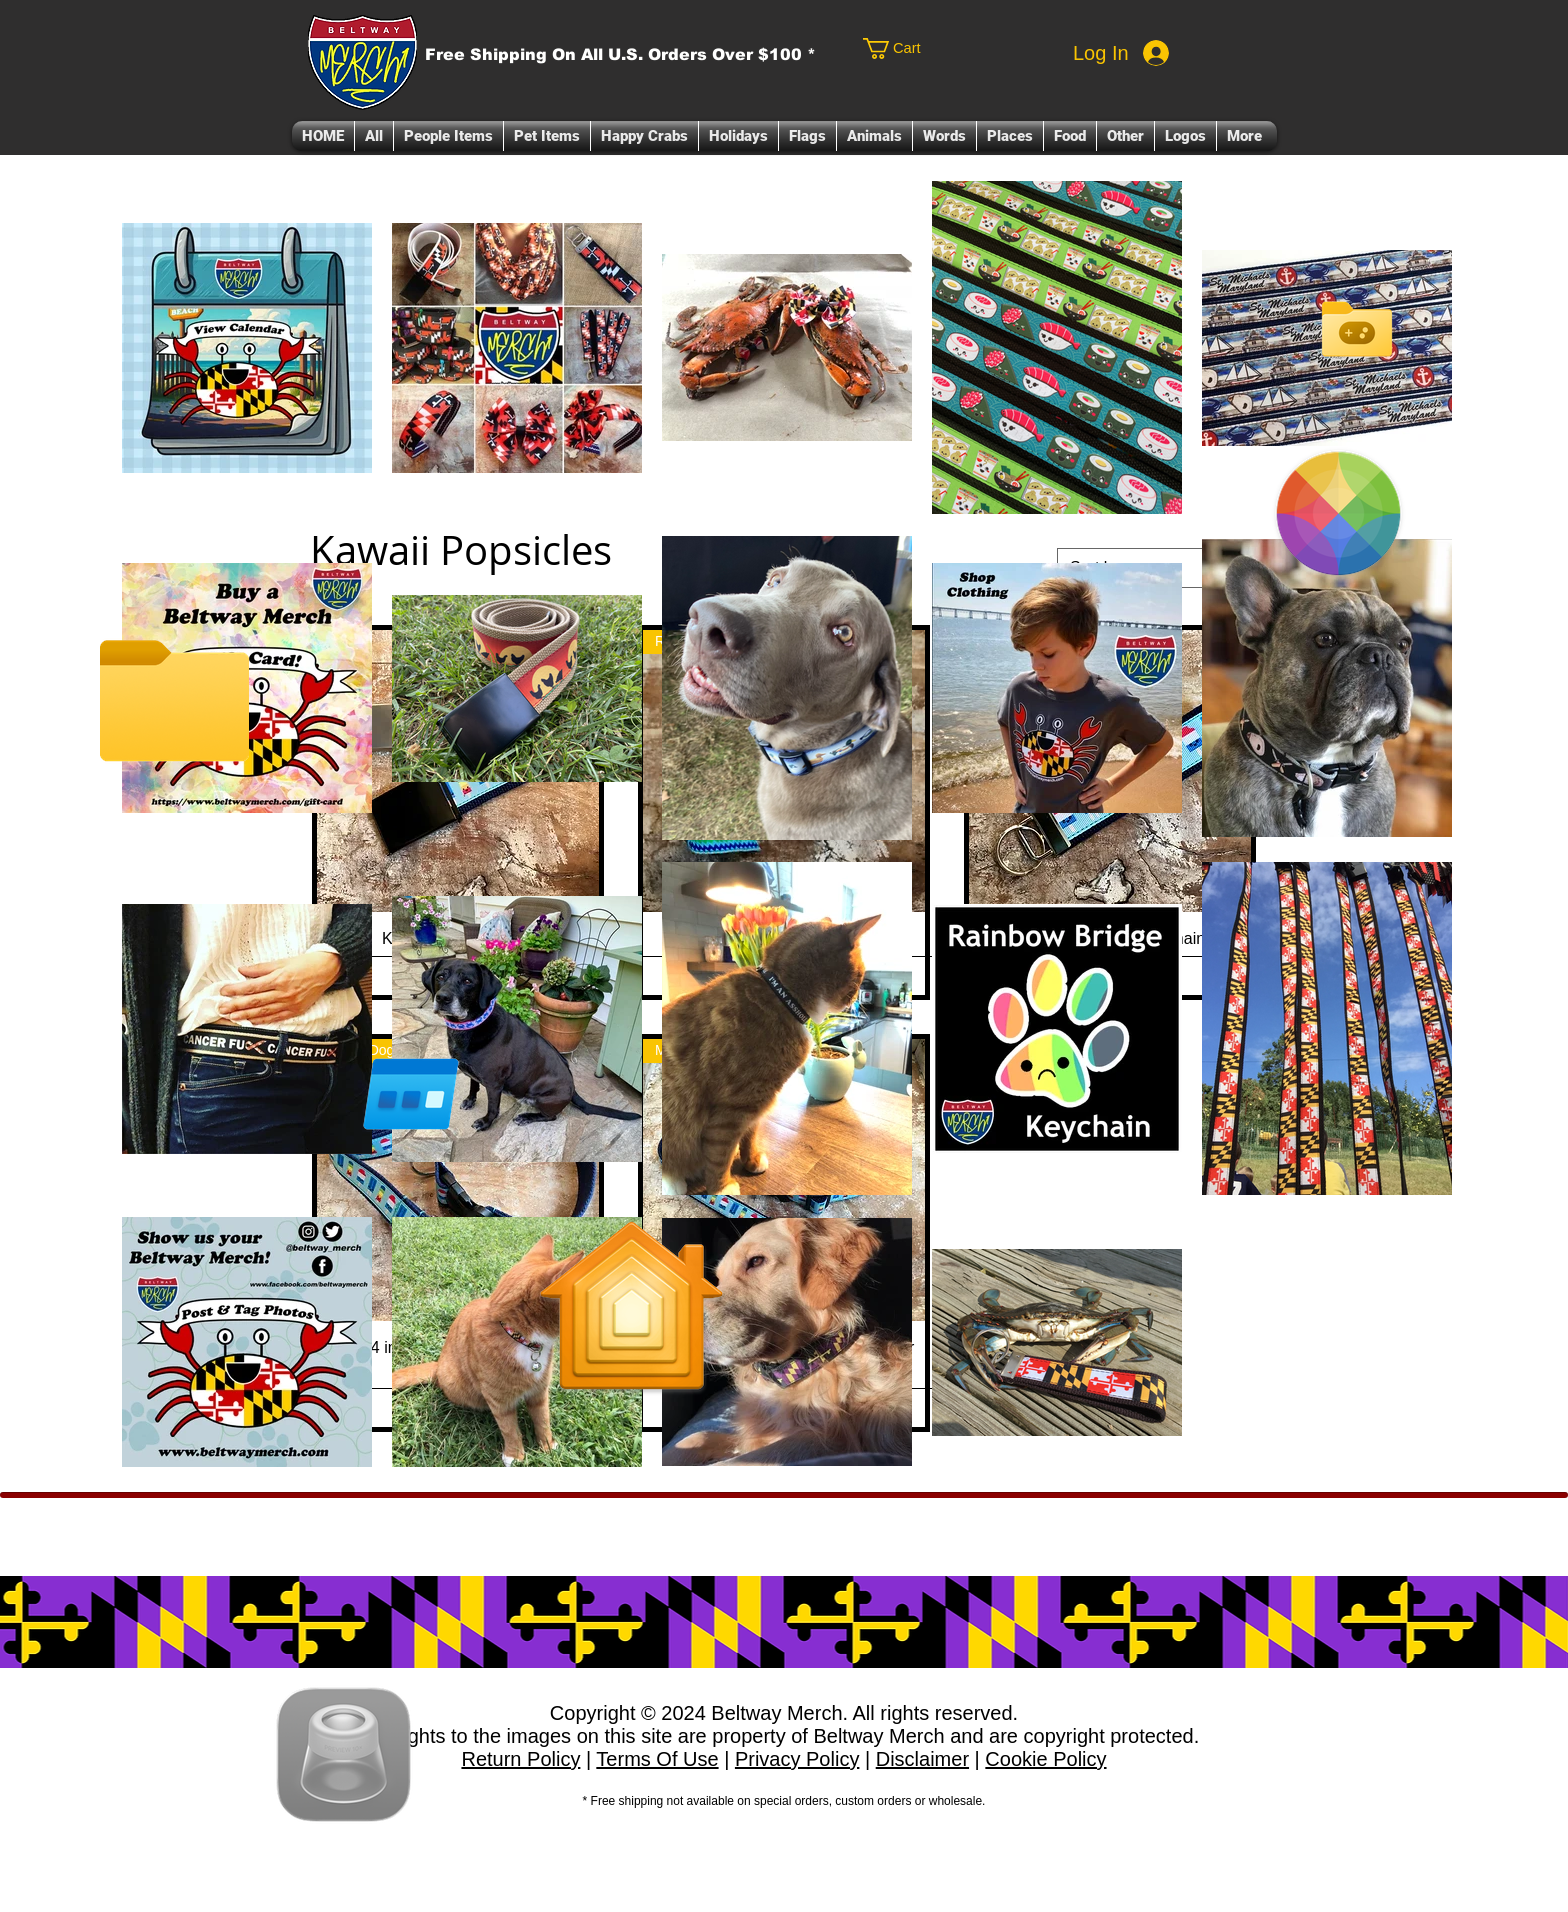 The image size is (1568, 1912). I want to click on launch autoruns system utility, so click(411, 1094).